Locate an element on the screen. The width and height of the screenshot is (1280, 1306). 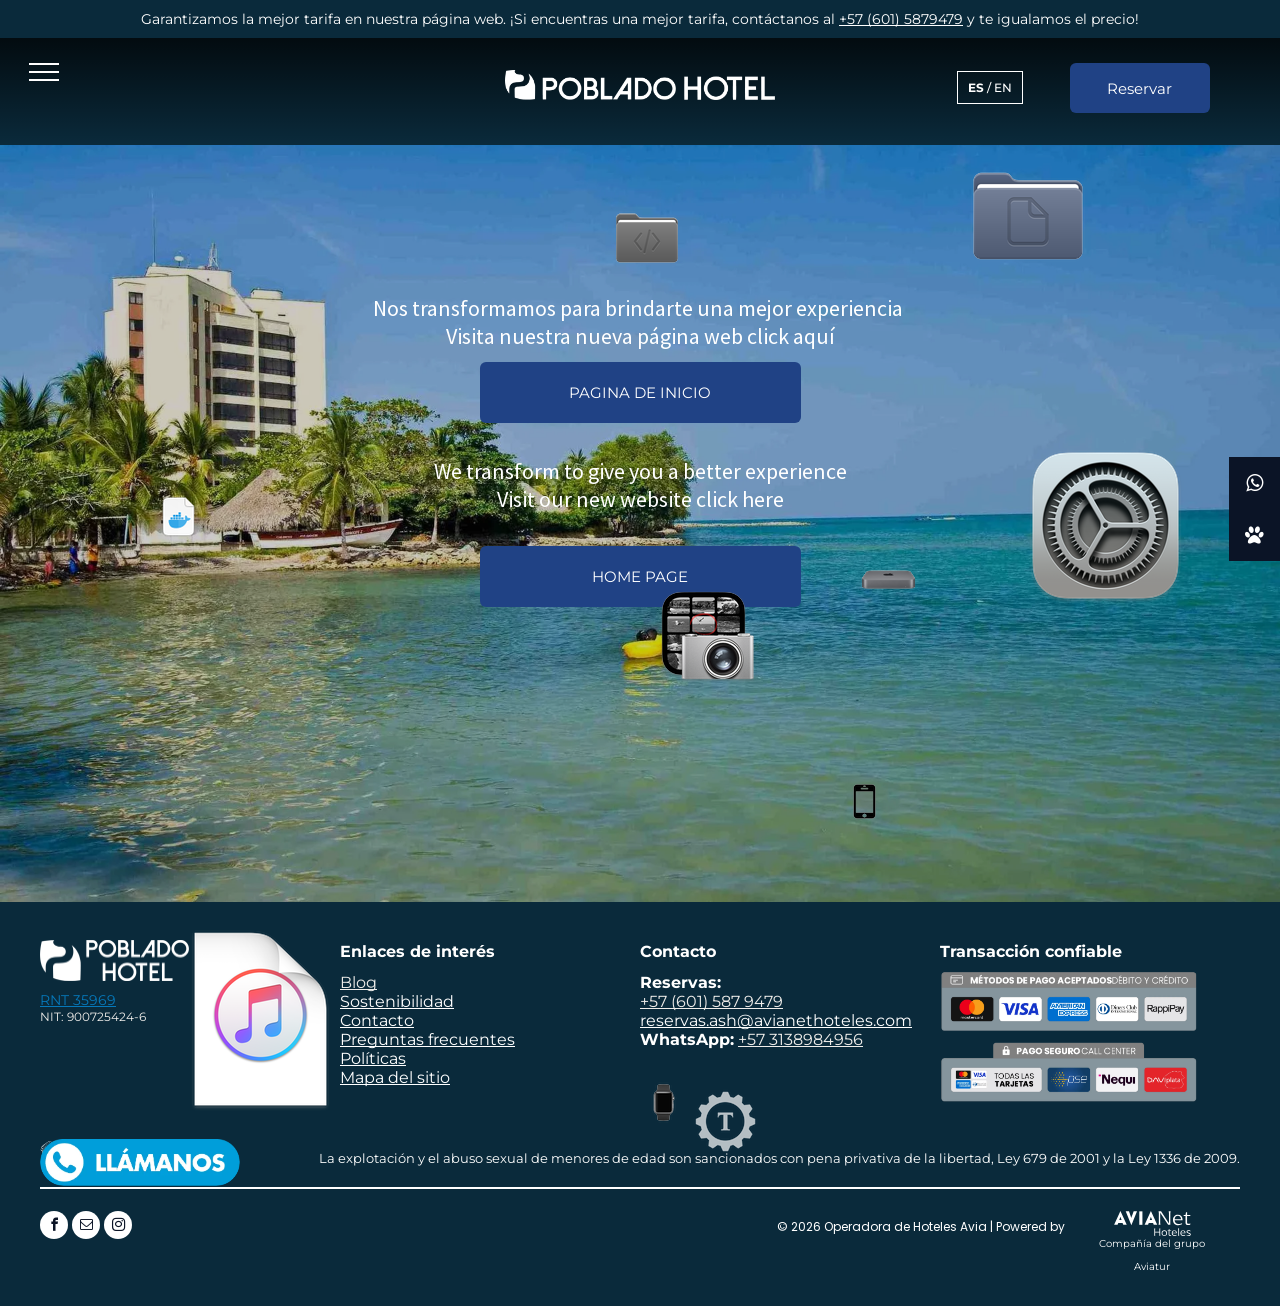
open your code projects folder is located at coordinates (647, 238).